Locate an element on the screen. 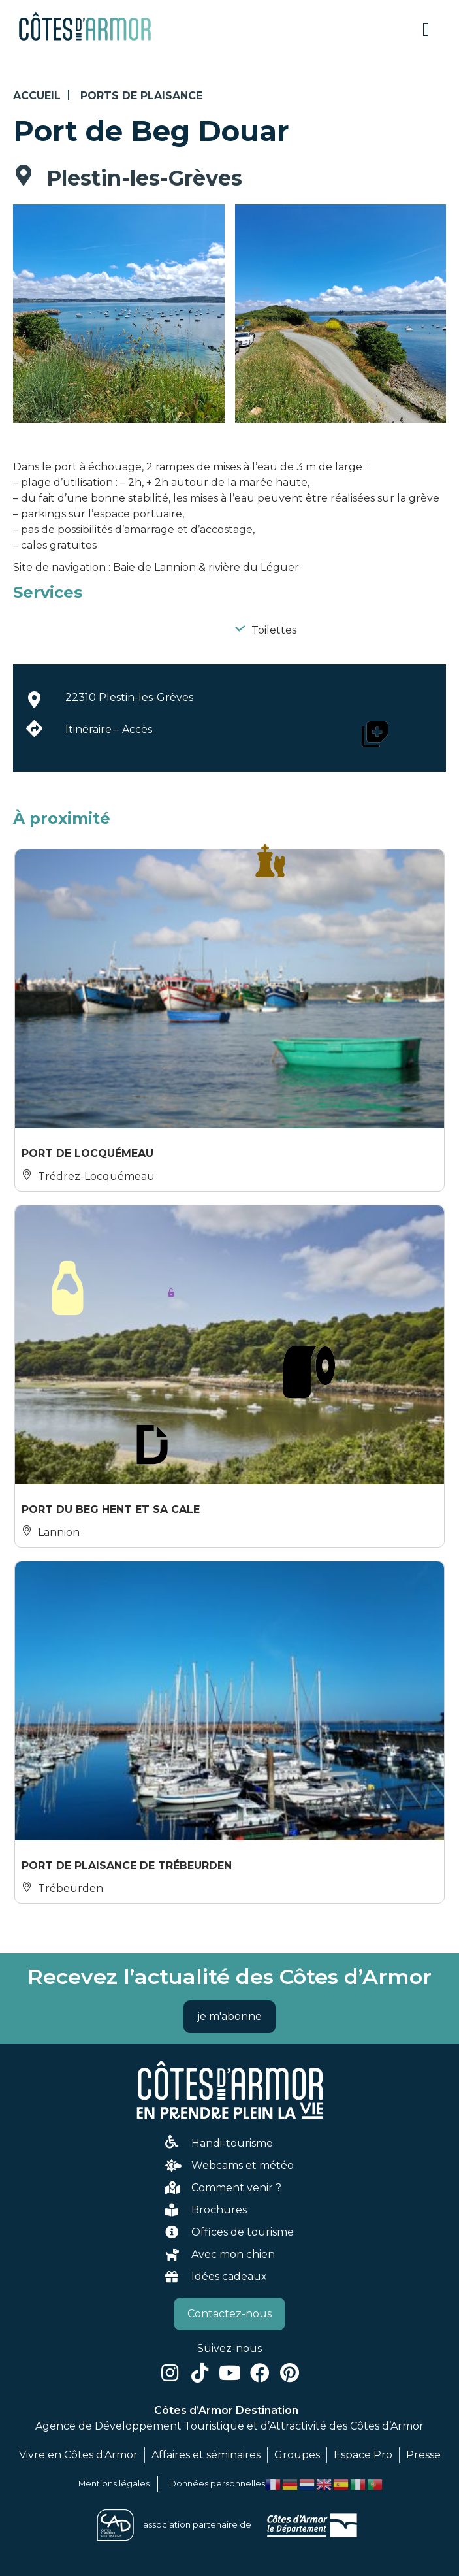 The image size is (459, 2576). dochub logo - access document signing and editing platform is located at coordinates (153, 1444).